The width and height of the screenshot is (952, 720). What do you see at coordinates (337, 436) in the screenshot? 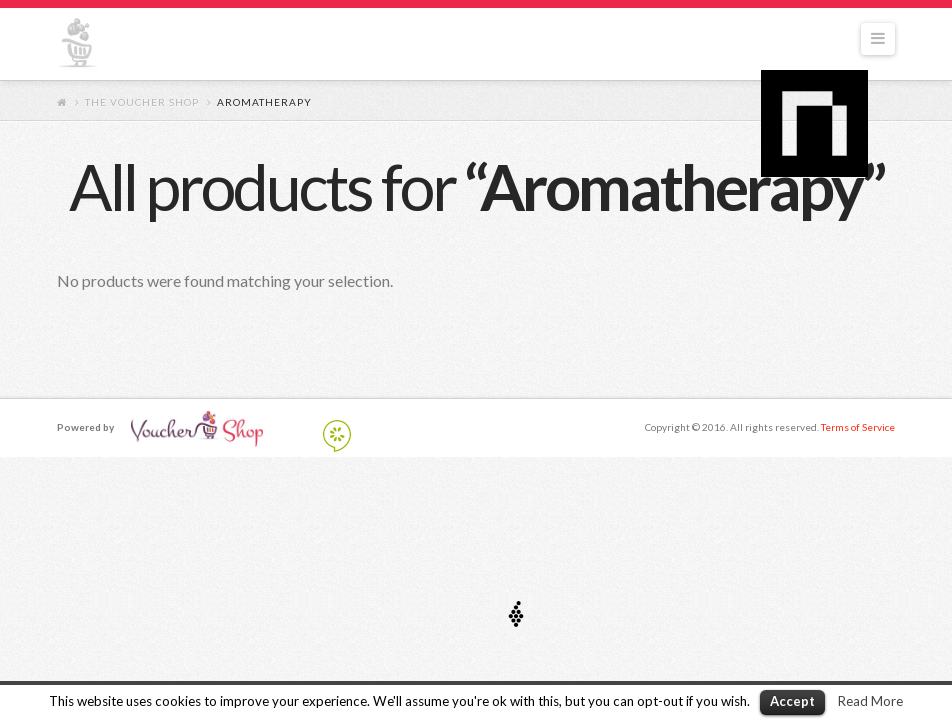
I see `cucumber testing framework logo` at bounding box center [337, 436].